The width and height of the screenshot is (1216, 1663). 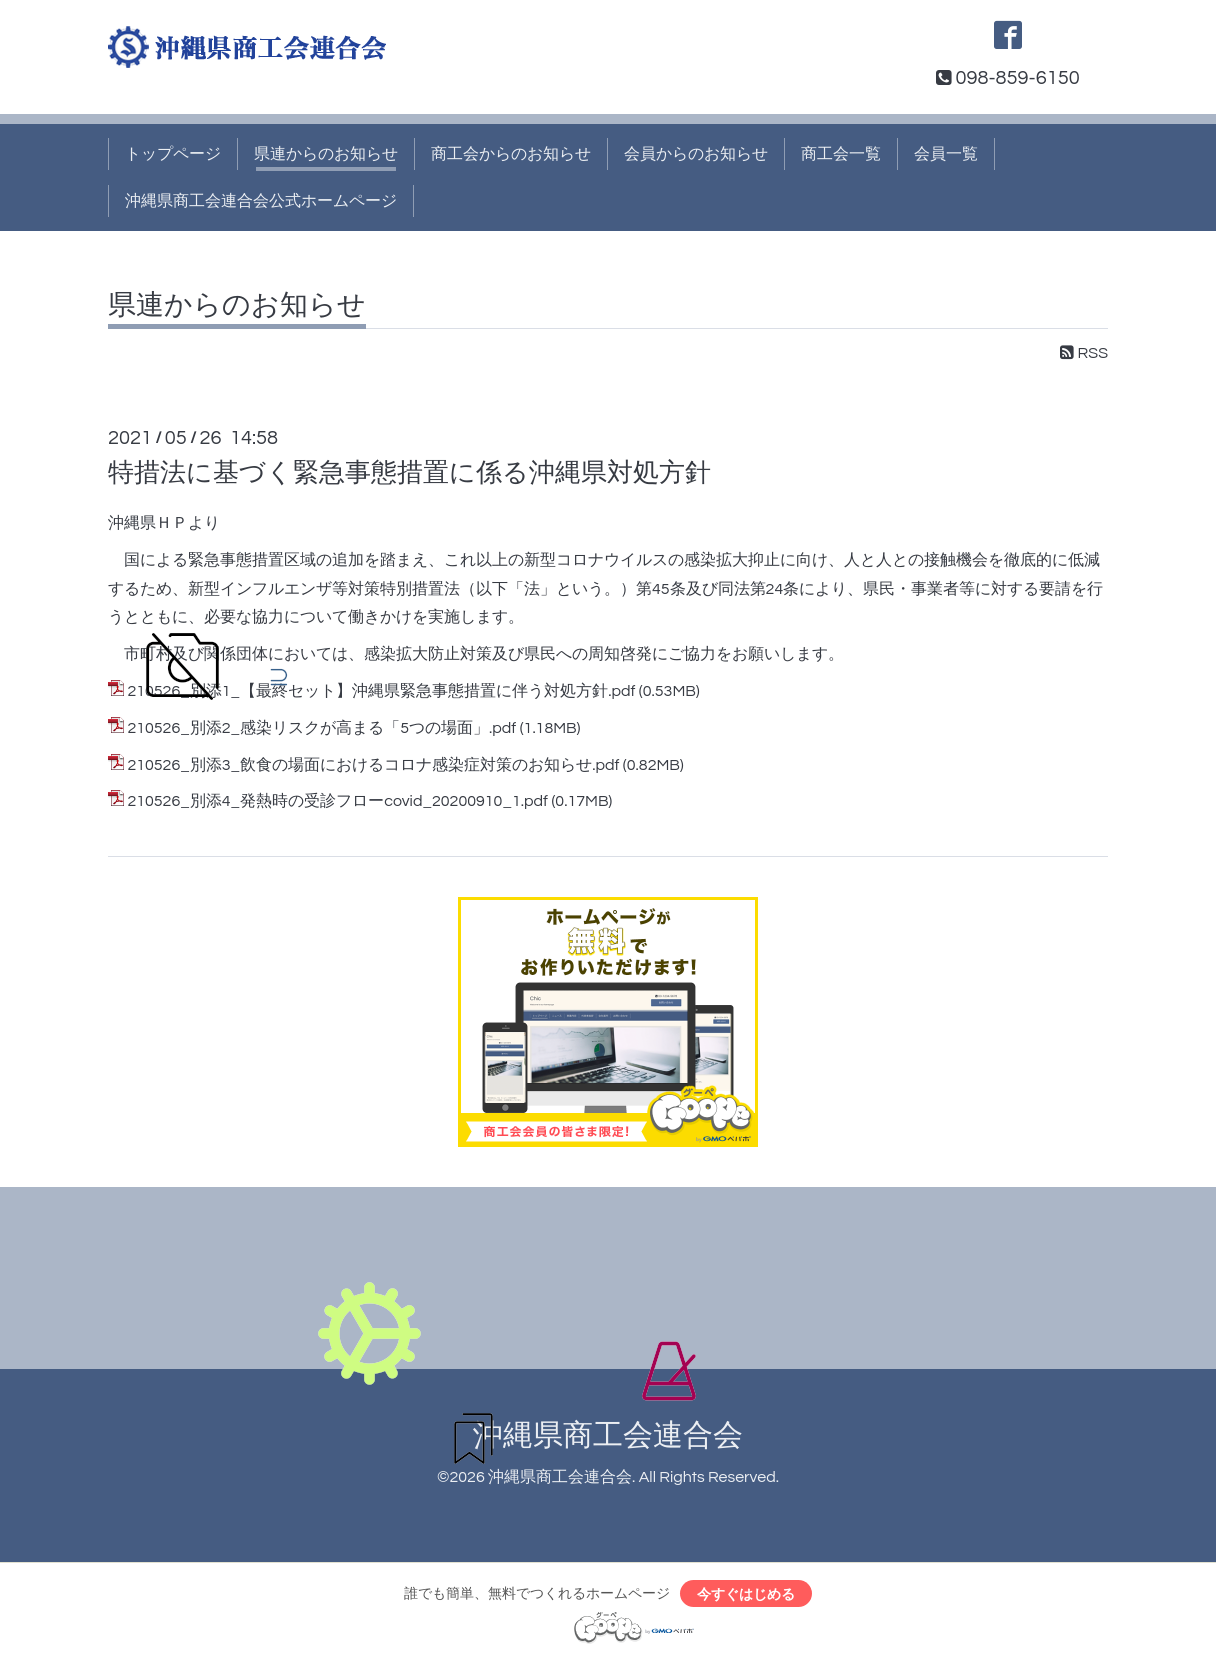 I want to click on camera is disabled or unavailable, so click(x=182, y=666).